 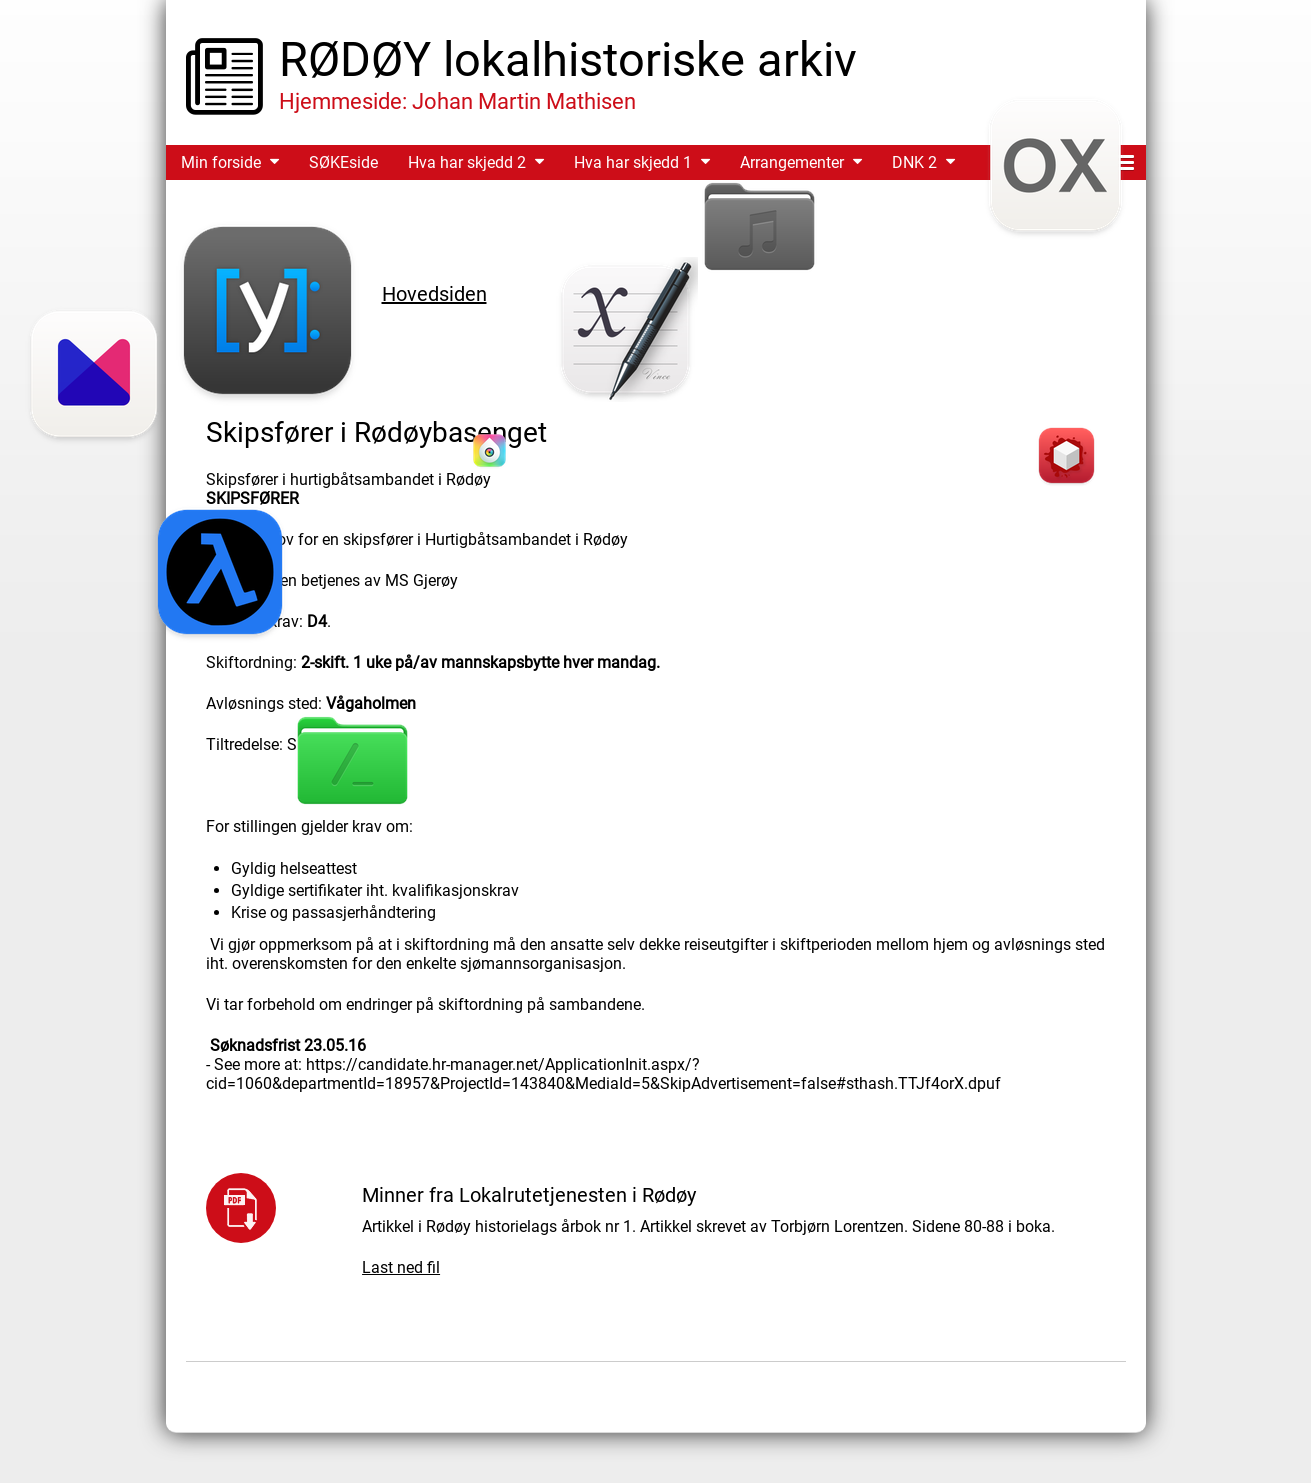 I want to click on access the root directory folder, so click(x=352, y=760).